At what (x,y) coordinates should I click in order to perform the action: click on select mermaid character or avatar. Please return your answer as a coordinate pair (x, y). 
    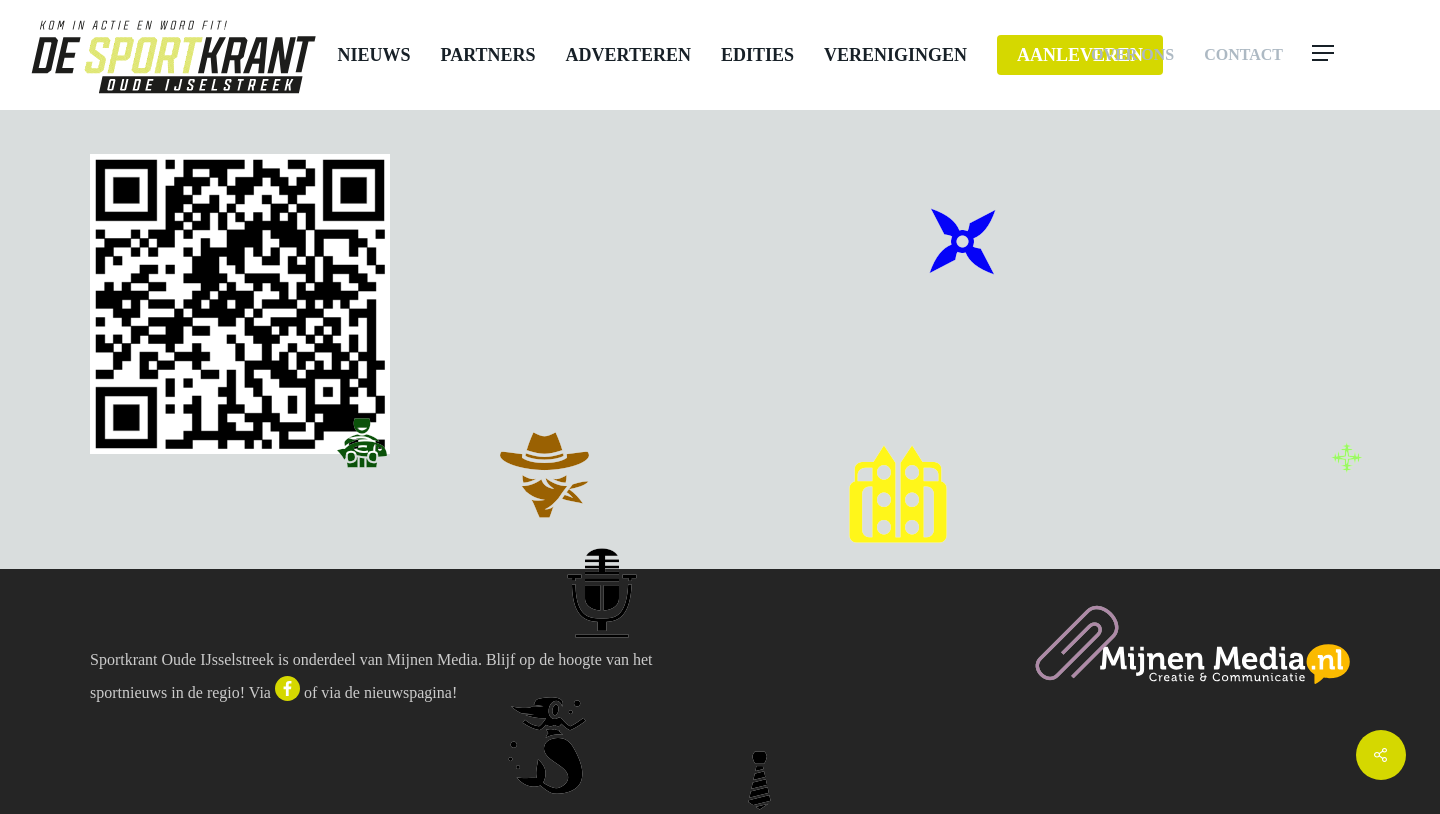
    Looking at the image, I should click on (551, 745).